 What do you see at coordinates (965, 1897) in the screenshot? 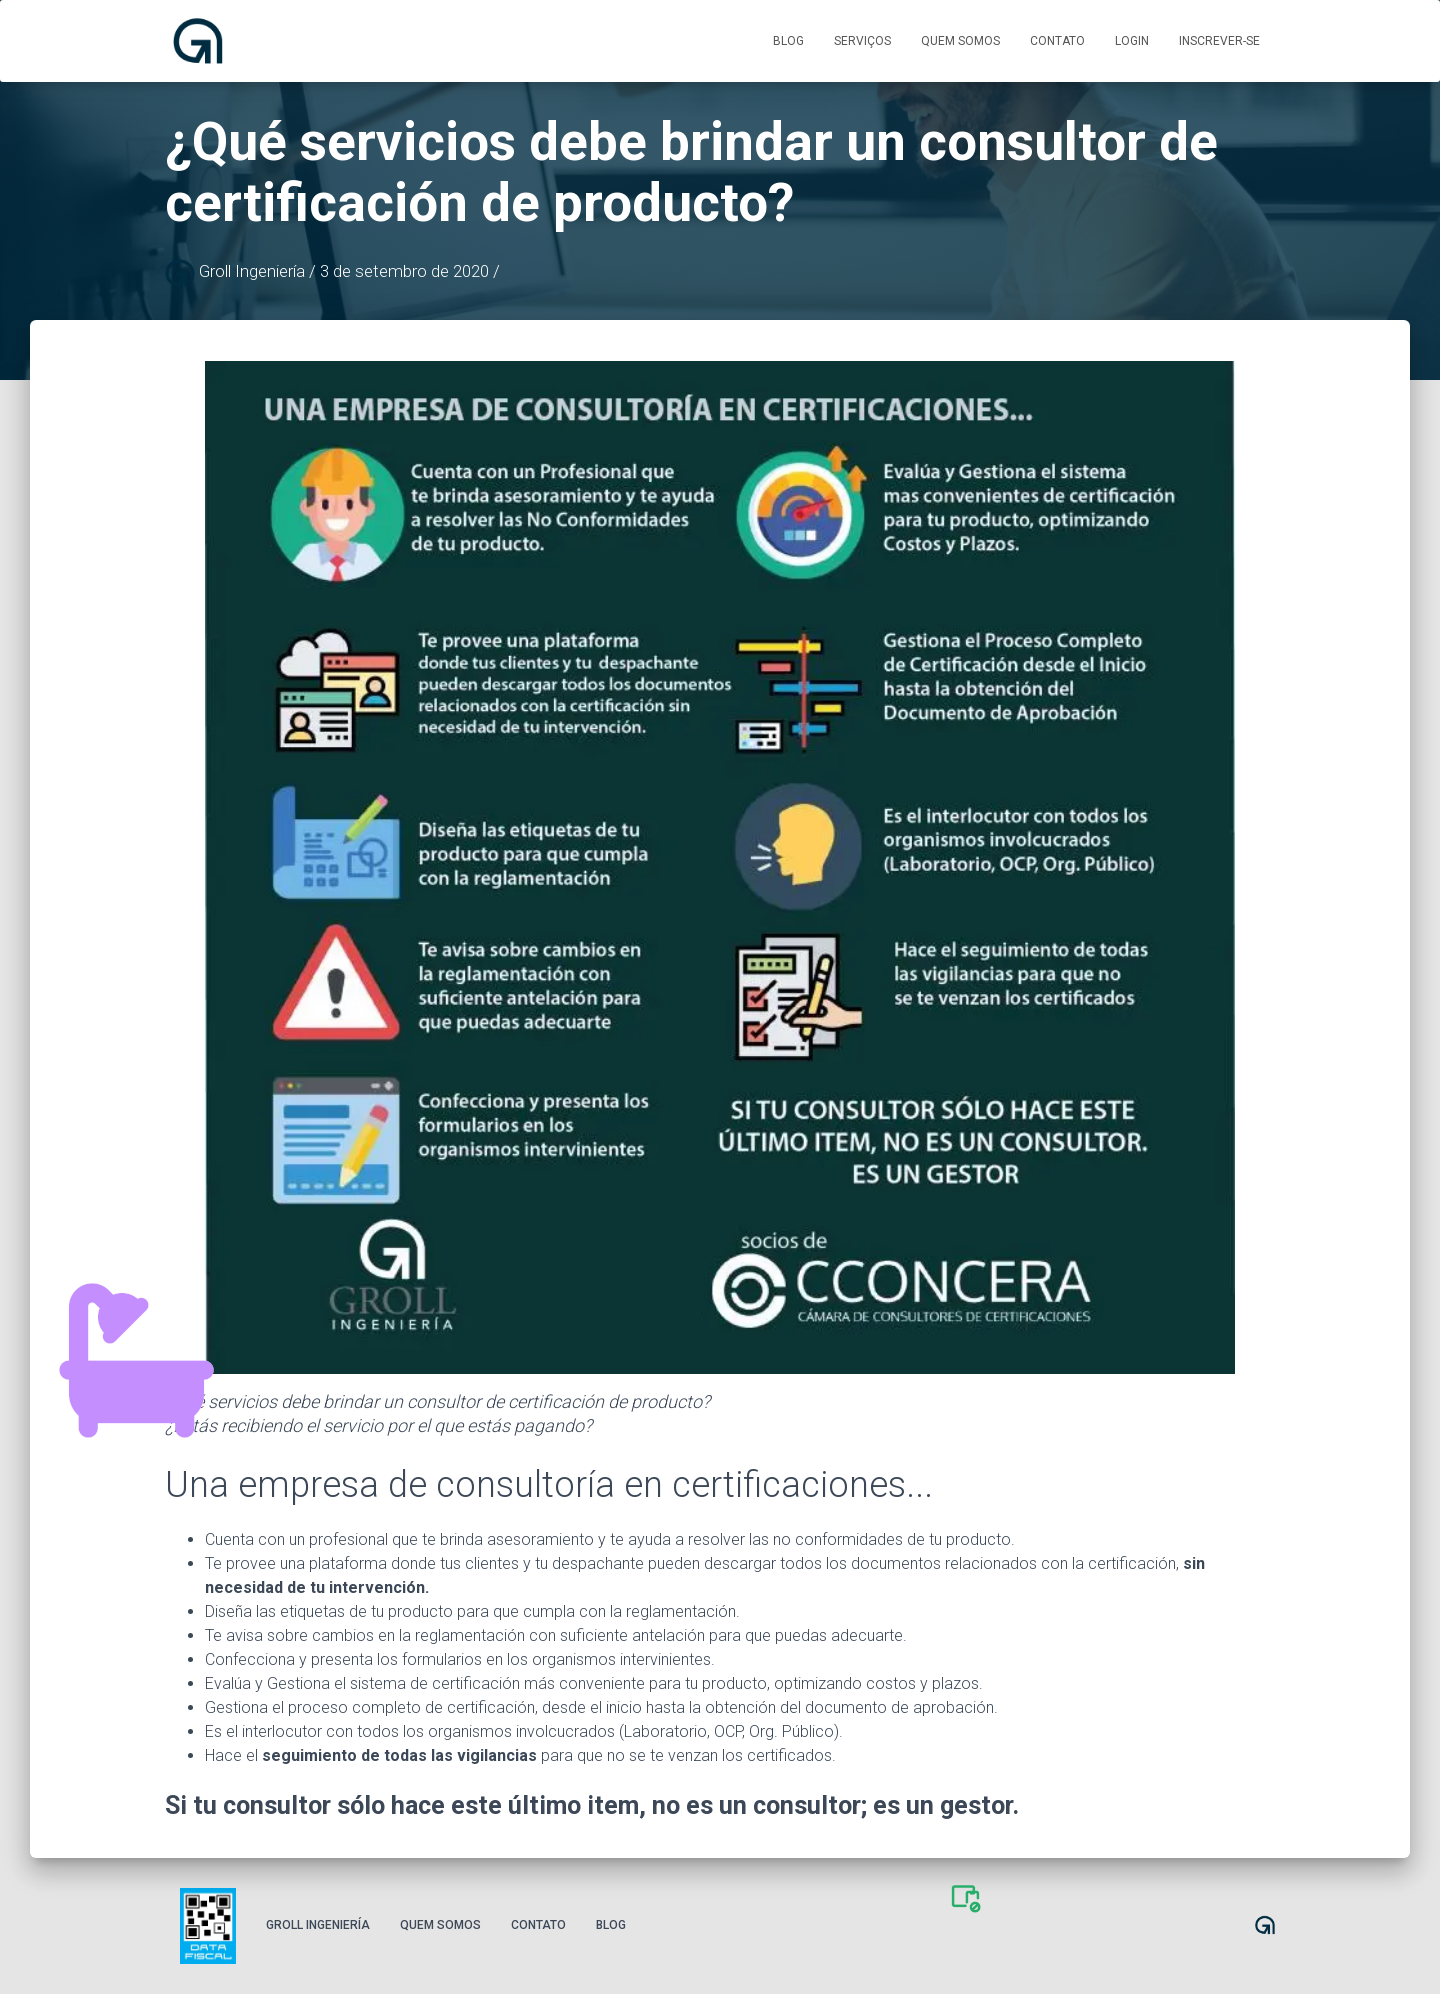
I see `disconnect or unpair a device` at bounding box center [965, 1897].